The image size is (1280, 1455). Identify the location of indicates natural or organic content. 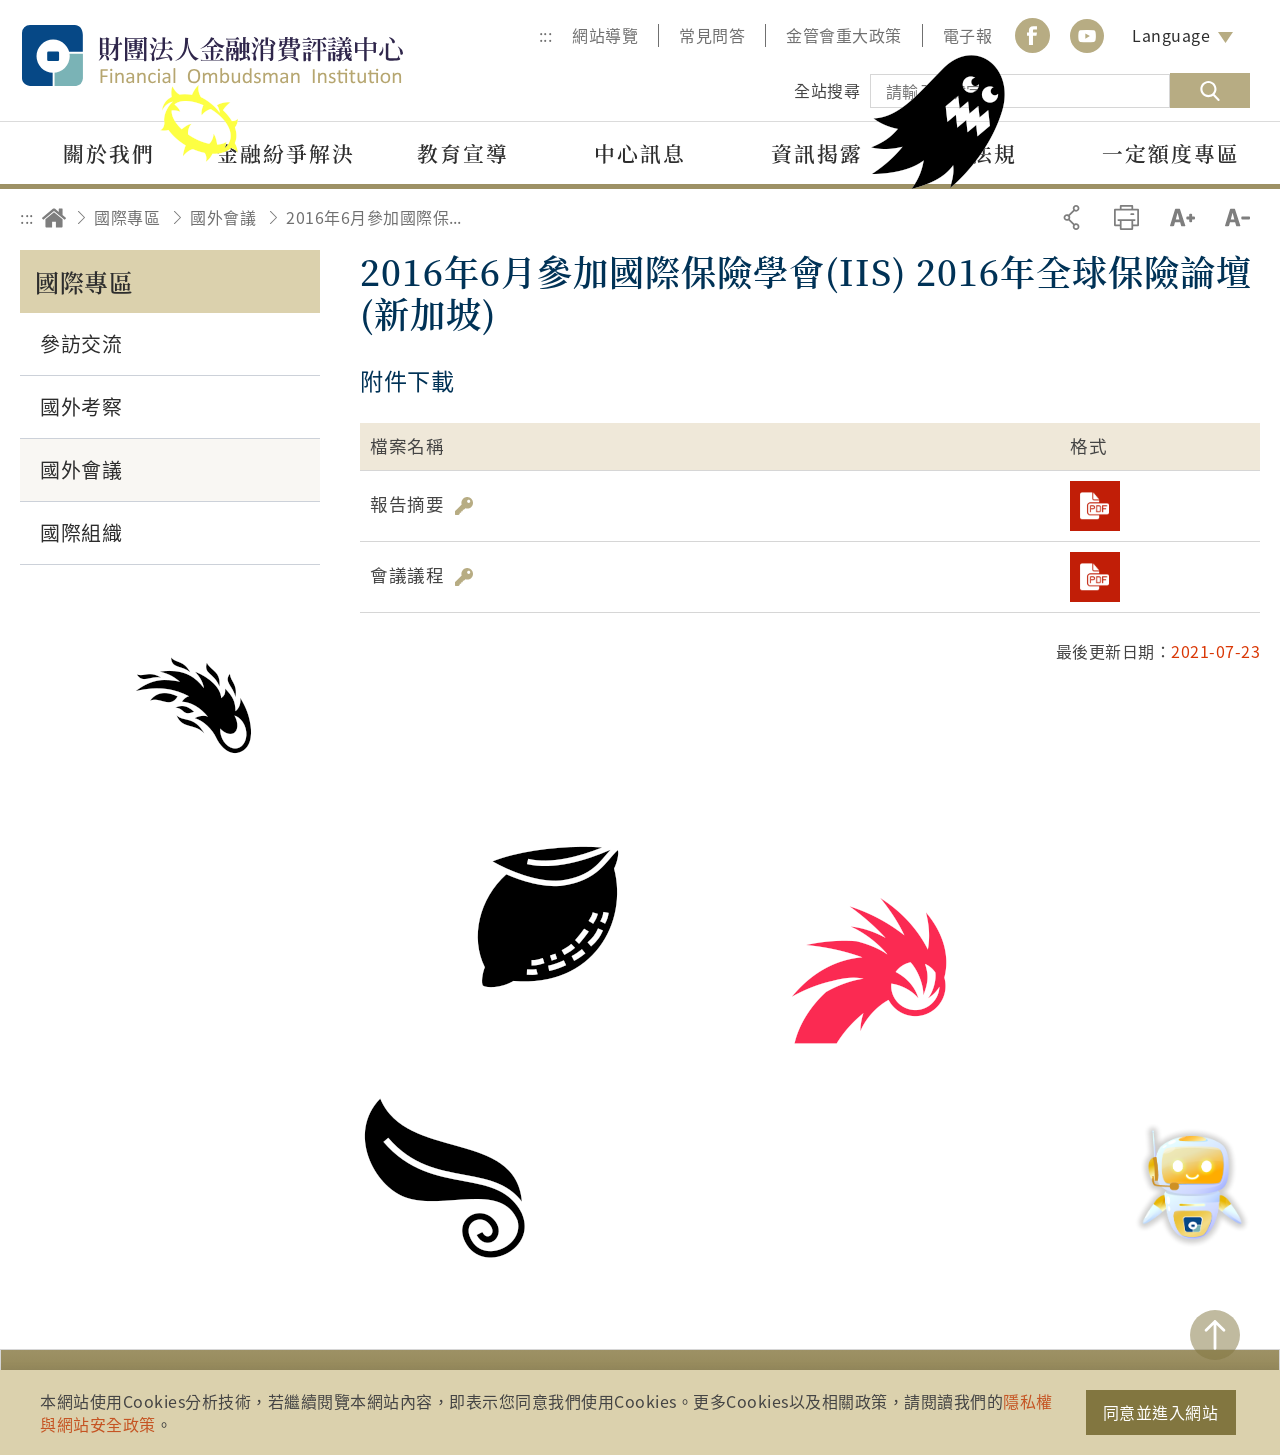
(445, 1178).